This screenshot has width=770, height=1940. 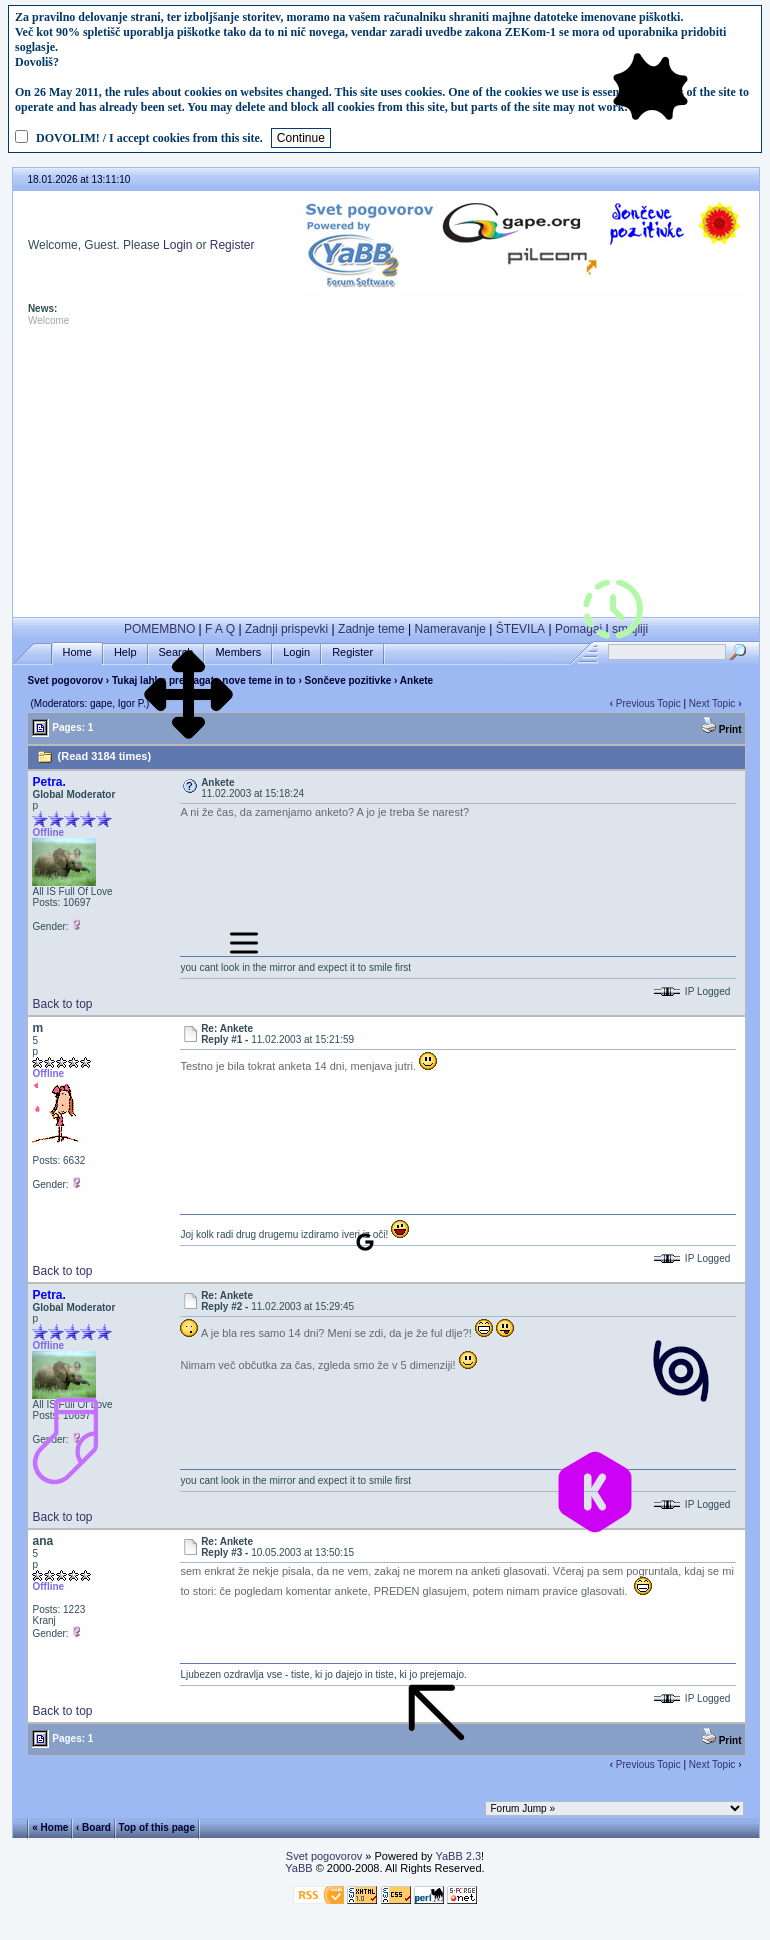 I want to click on move or drag an element freely, so click(x=188, y=694).